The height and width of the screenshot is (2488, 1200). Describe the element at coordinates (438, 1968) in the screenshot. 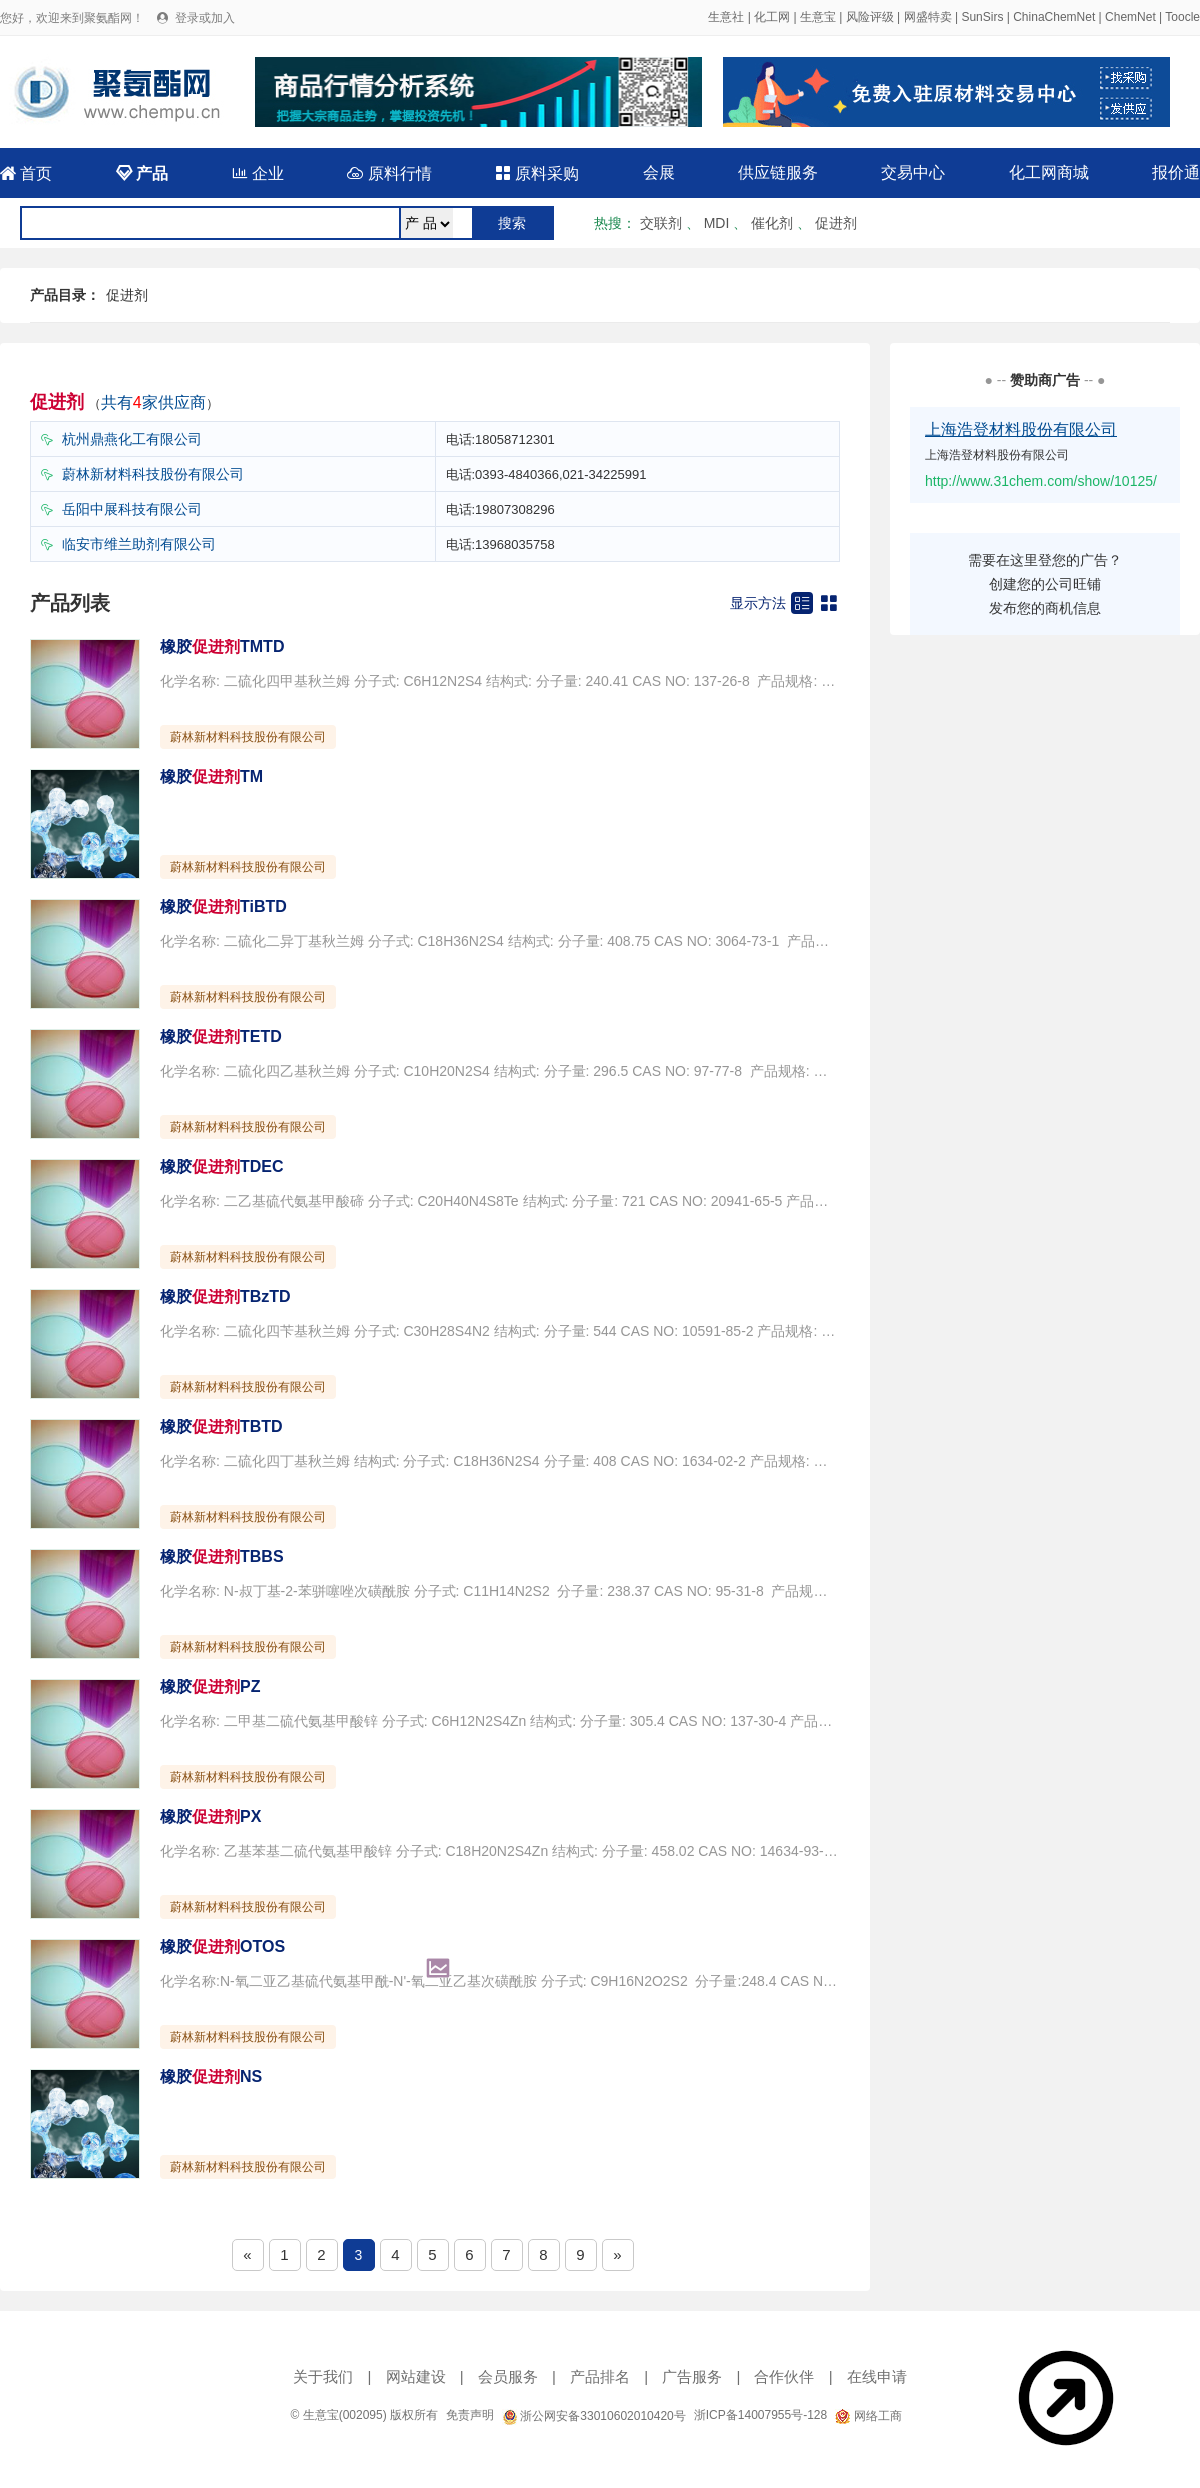

I see `view analytics or performance data` at that location.